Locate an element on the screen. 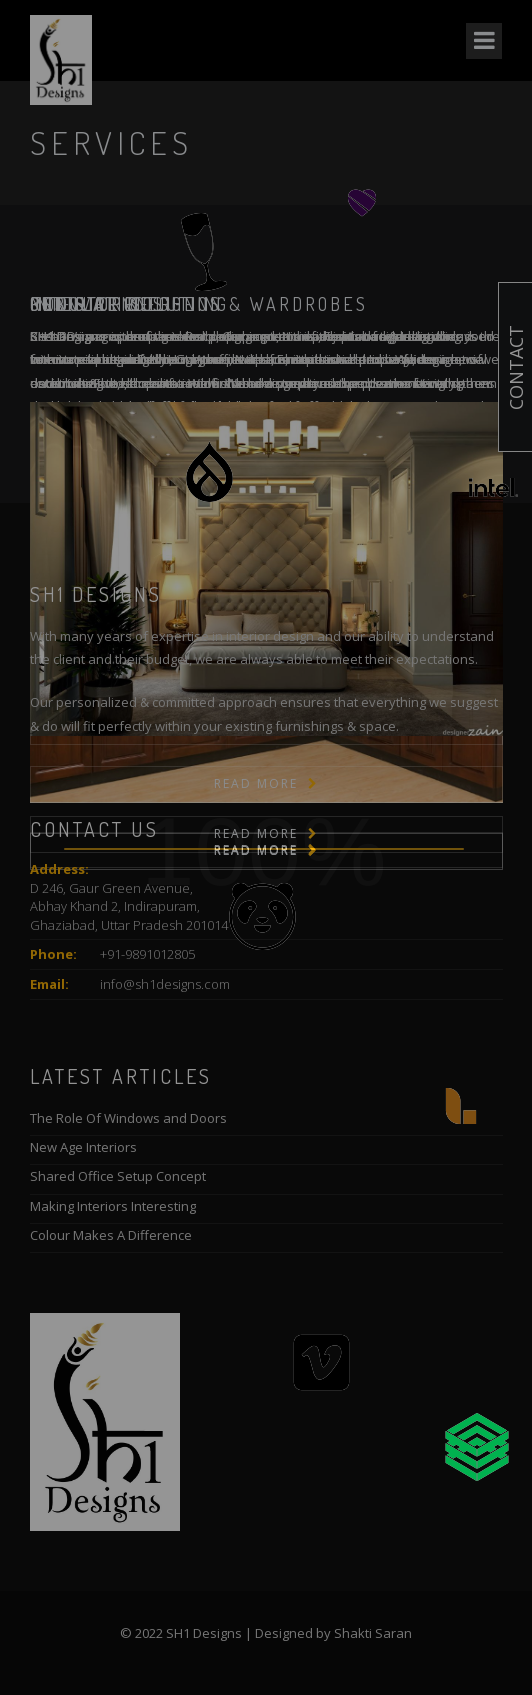 The image size is (532, 1695). logstash data processing pipeline logo is located at coordinates (461, 1106).